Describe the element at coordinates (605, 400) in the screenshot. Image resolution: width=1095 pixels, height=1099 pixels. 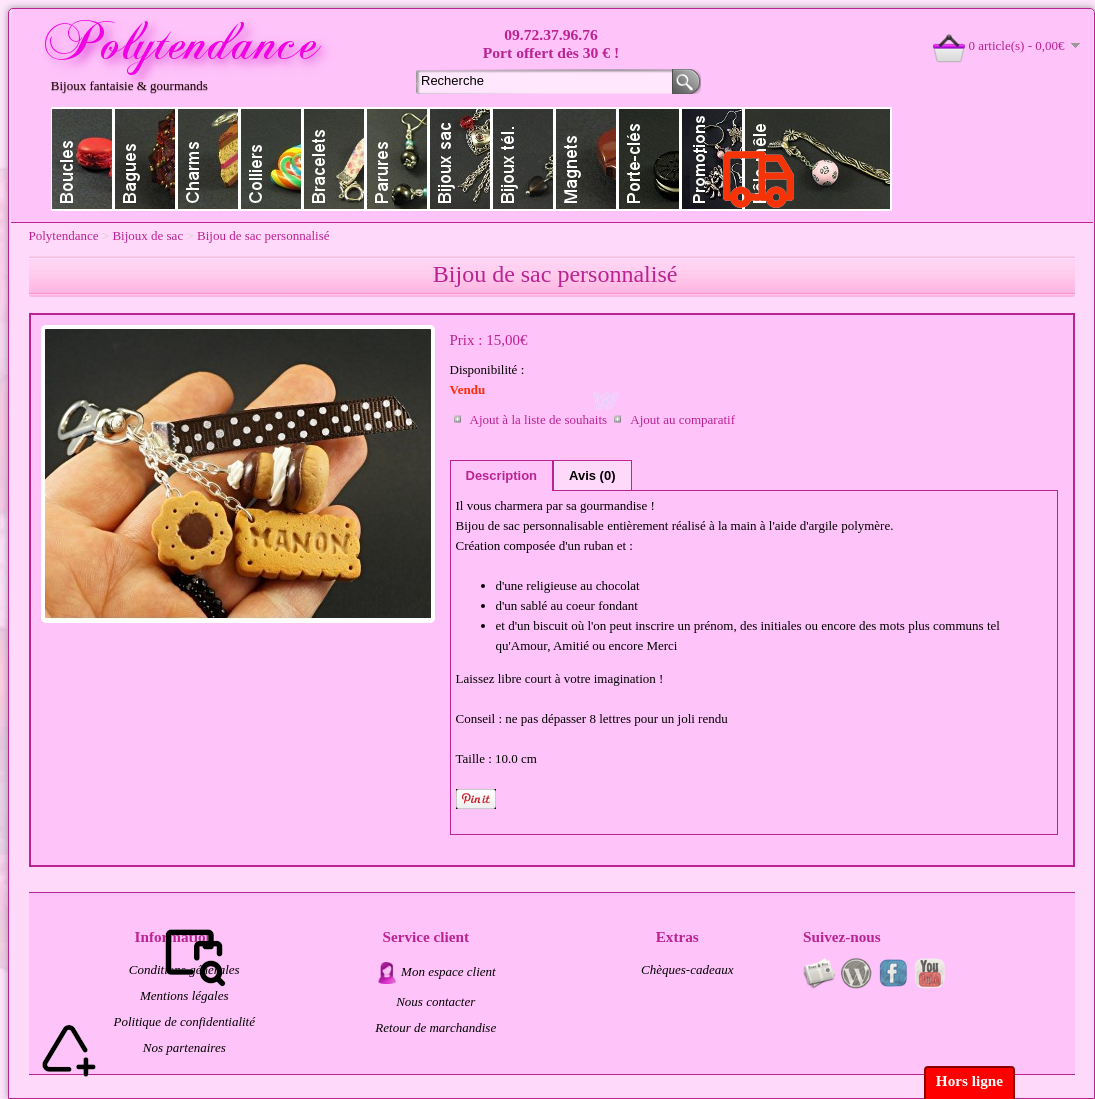
I see `open Webflow website builder` at that location.